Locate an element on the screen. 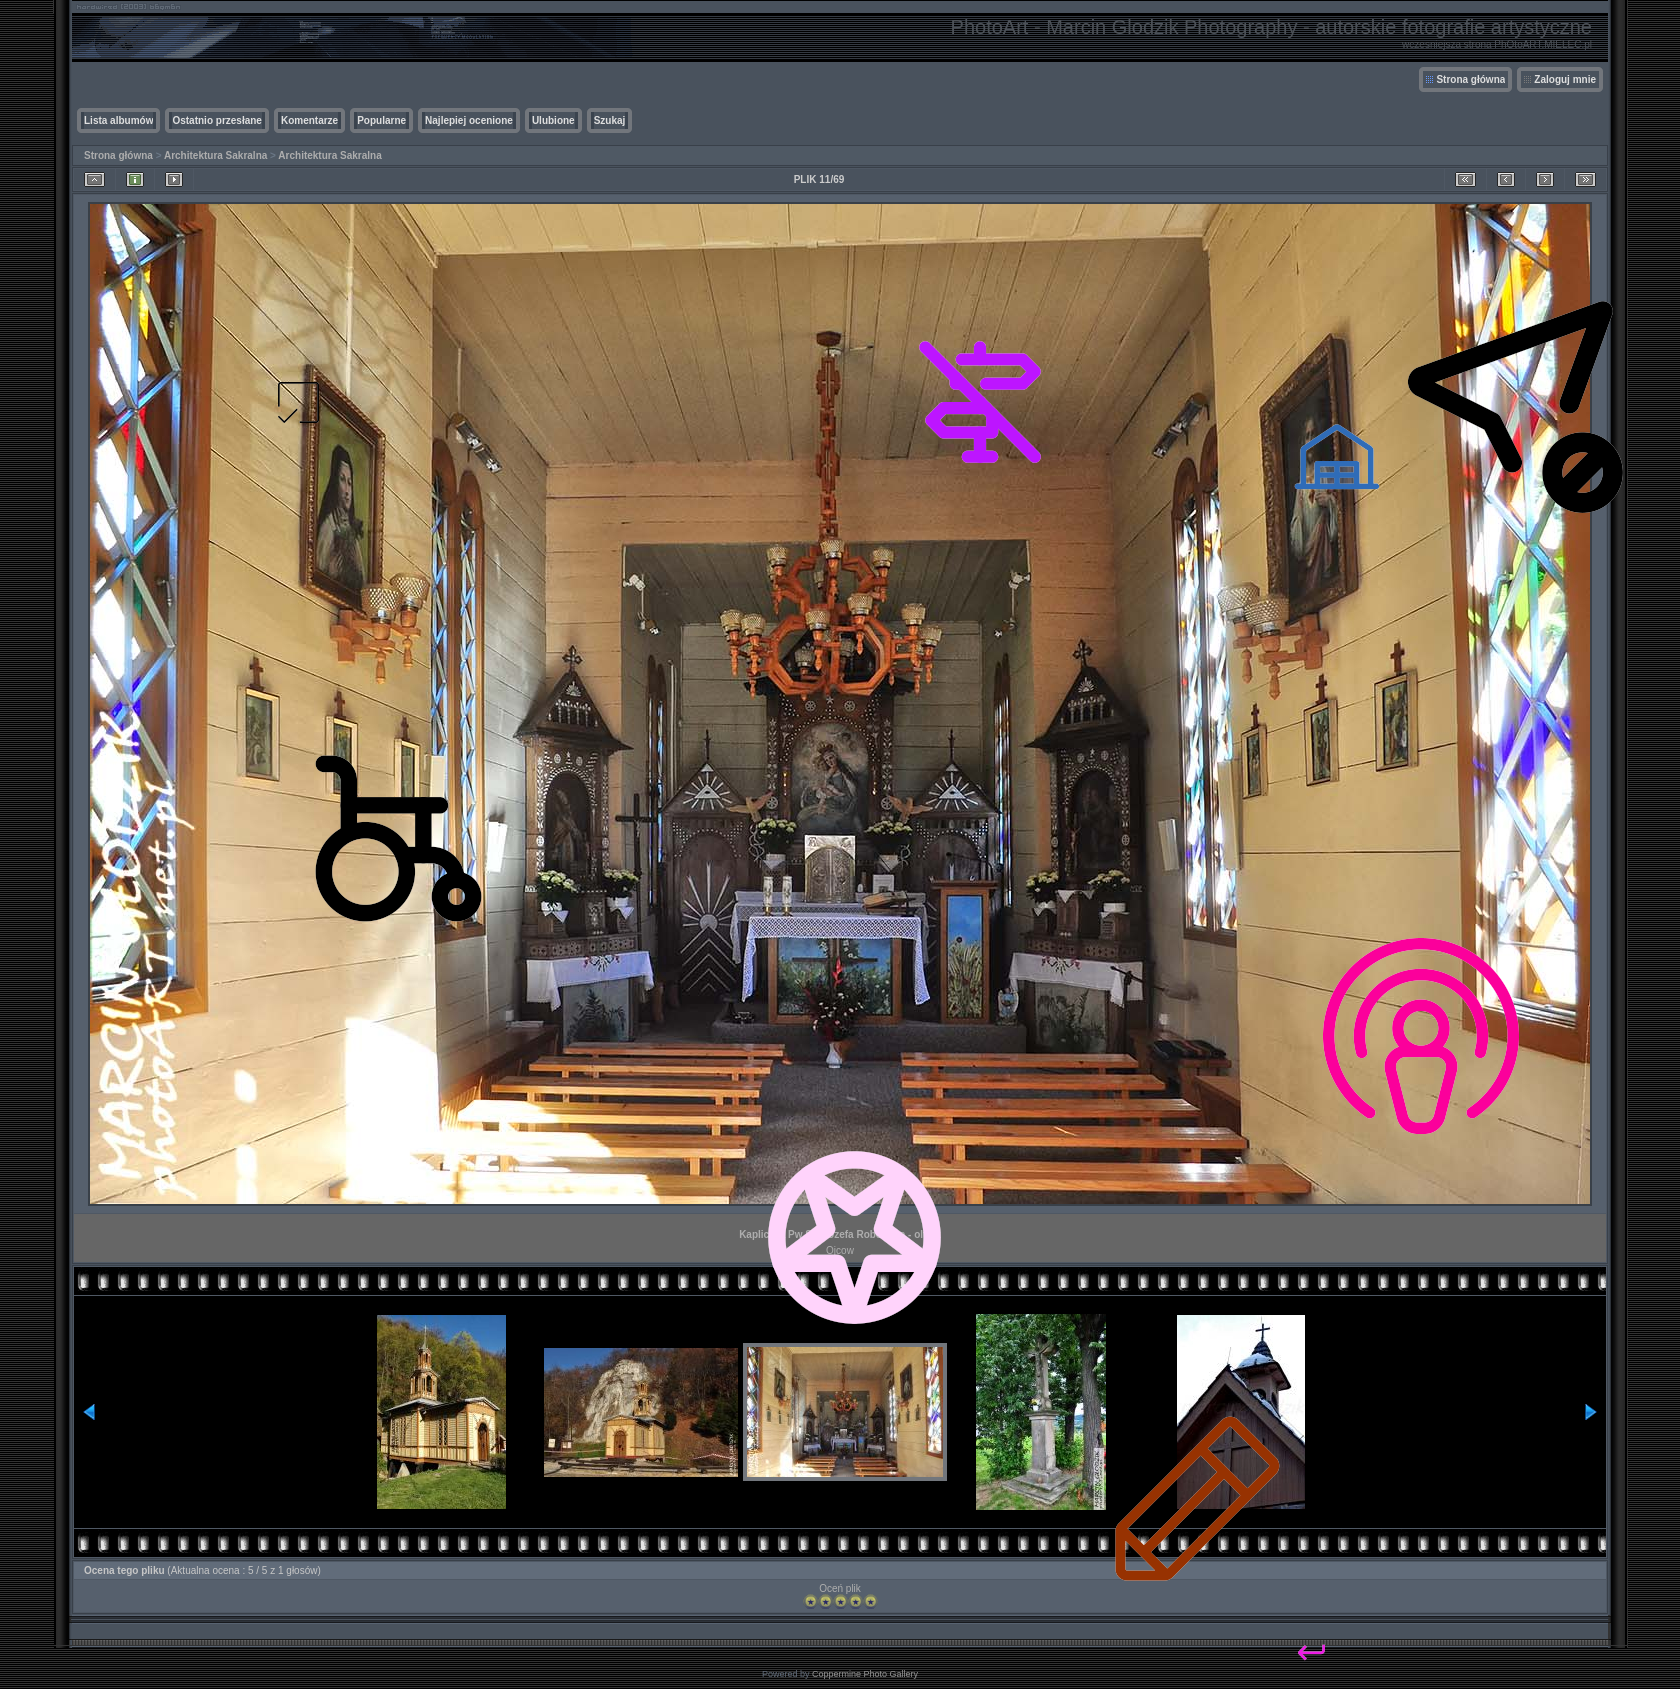 The image size is (1680, 1689). access garage or parking settings is located at coordinates (1337, 461).